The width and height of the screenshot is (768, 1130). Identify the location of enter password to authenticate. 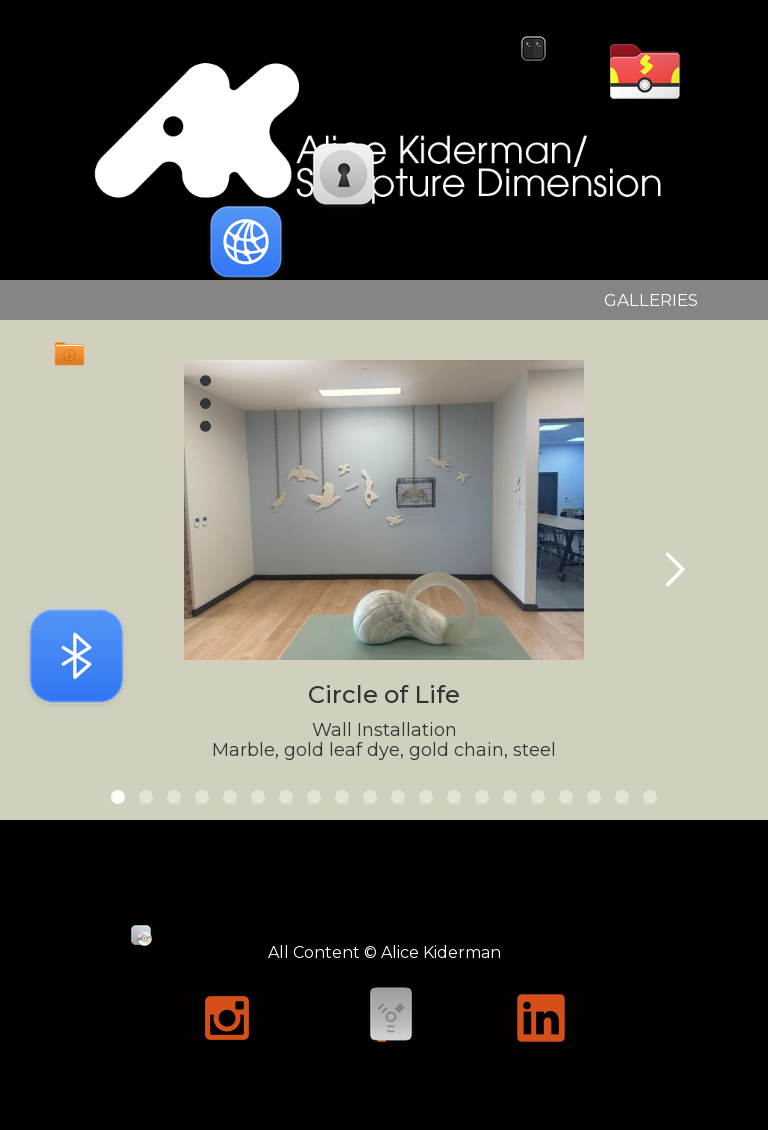
(343, 175).